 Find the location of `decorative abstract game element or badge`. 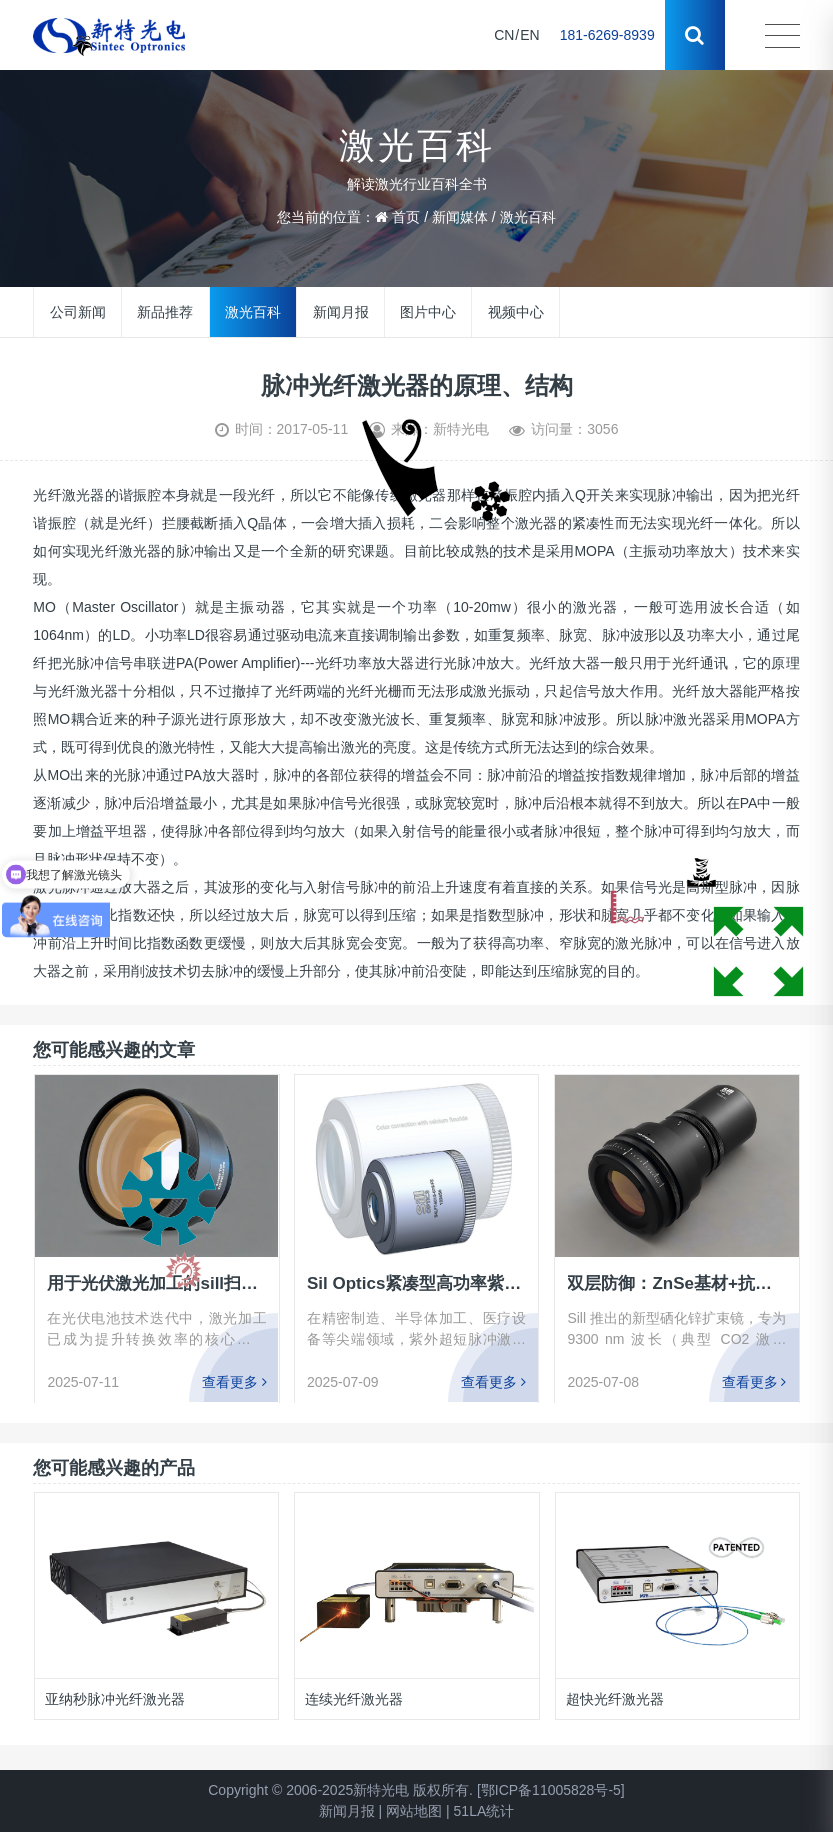

decorative abstract game element or badge is located at coordinates (168, 1198).